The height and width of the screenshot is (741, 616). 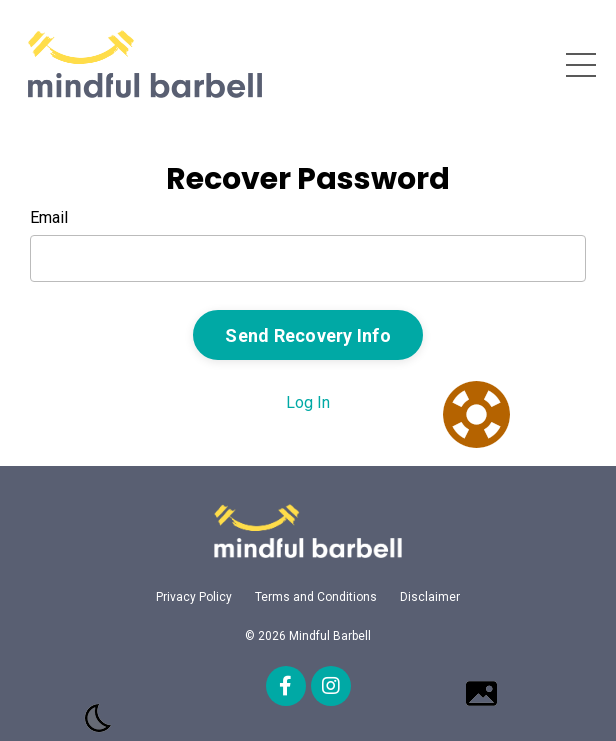 I want to click on enable bedtime or sleep mode, so click(x=99, y=718).